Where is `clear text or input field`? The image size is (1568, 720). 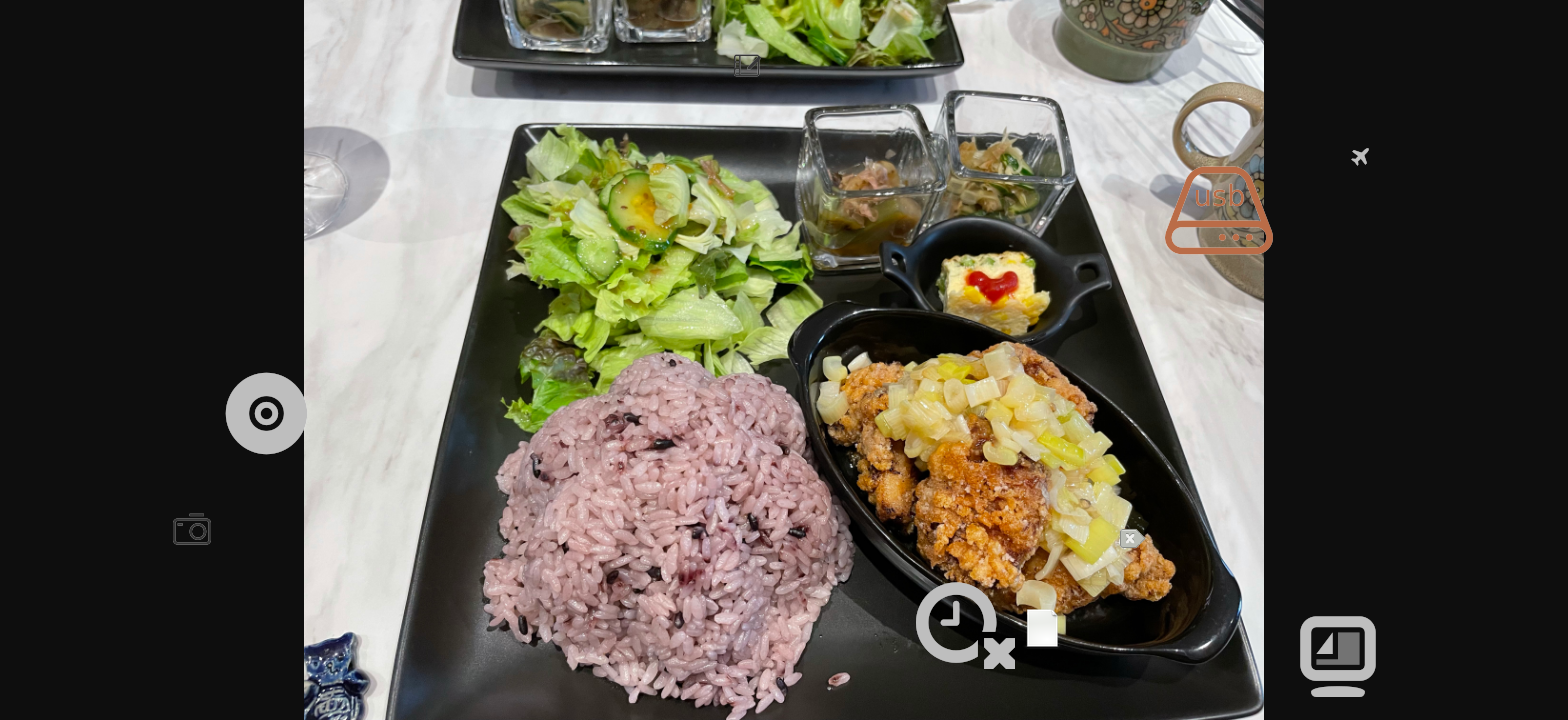 clear text or input field is located at coordinates (1134, 538).